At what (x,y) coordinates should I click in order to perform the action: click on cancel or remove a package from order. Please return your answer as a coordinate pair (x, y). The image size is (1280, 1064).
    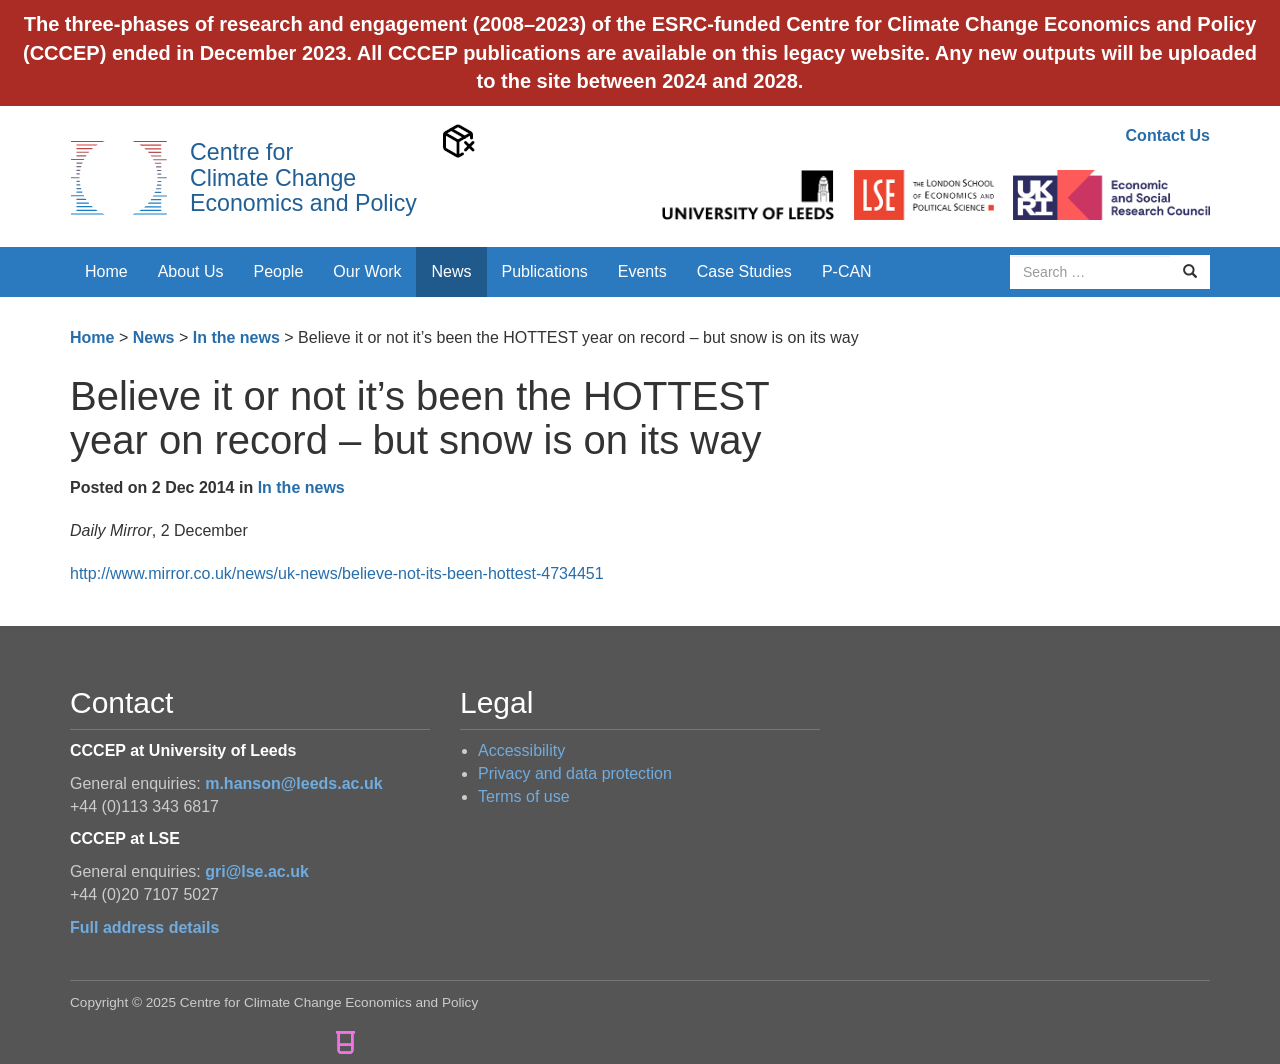
    Looking at the image, I should click on (458, 141).